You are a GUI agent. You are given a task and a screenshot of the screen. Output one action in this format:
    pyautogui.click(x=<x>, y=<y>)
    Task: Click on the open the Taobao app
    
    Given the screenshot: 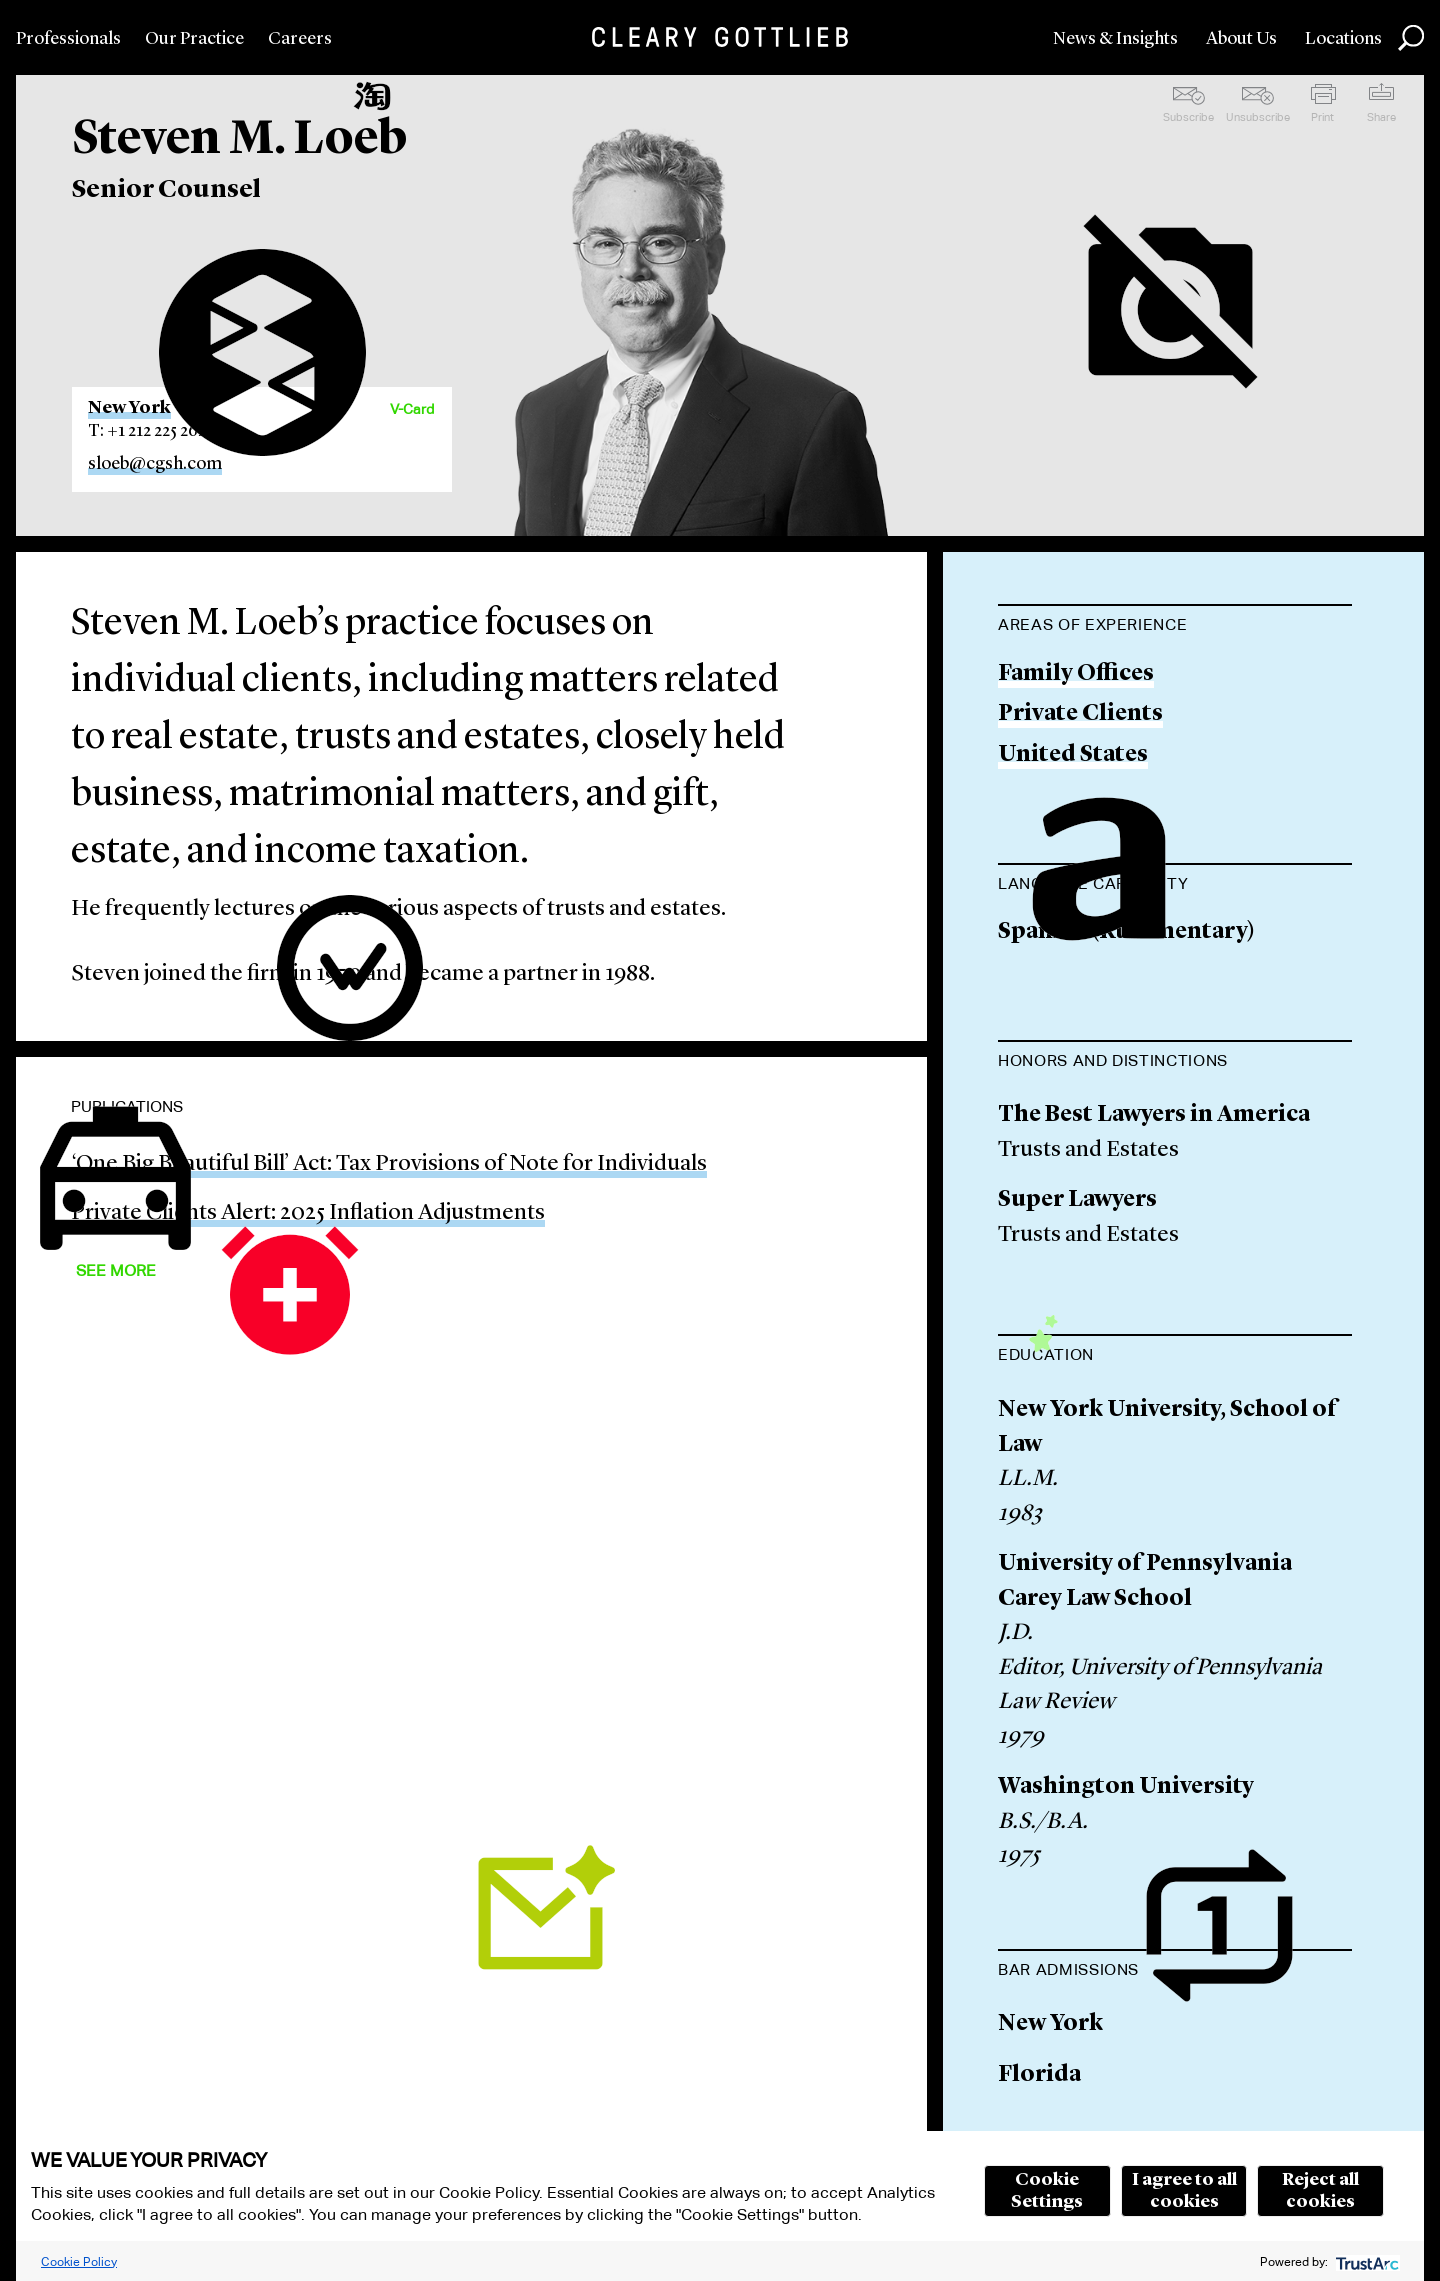 What is the action you would take?
    pyautogui.click(x=372, y=96)
    